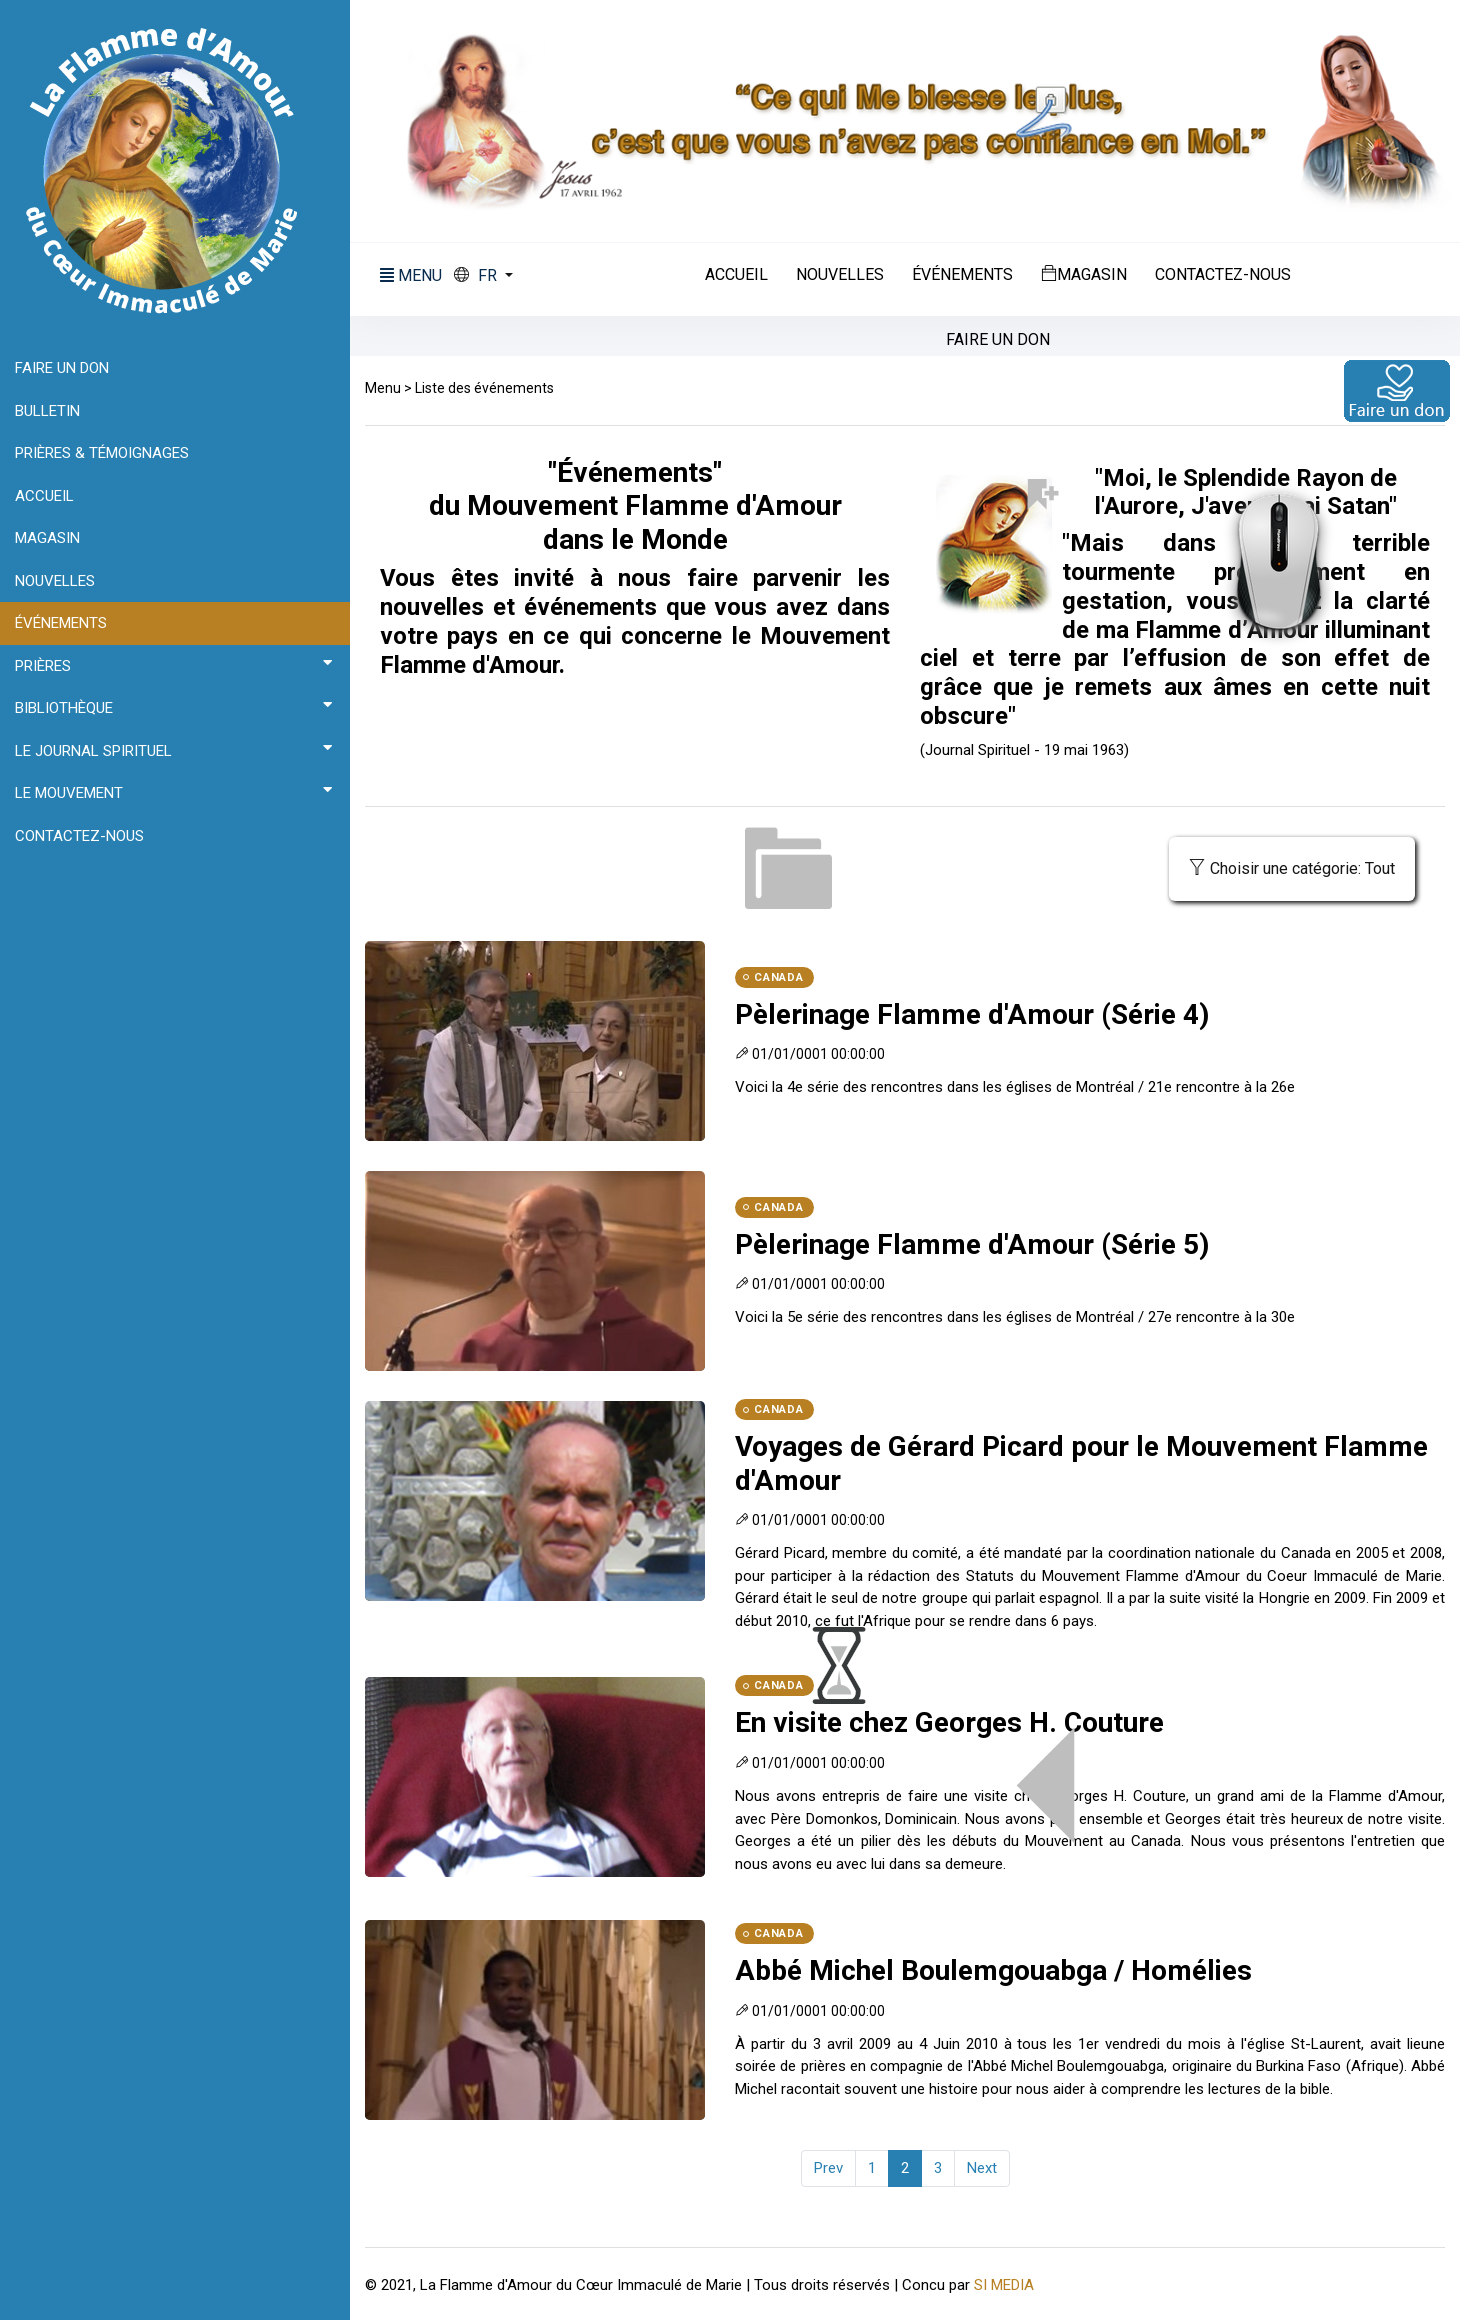 Image resolution: width=1460 pixels, height=2320 pixels. I want to click on configure mouse settings, so click(1278, 564).